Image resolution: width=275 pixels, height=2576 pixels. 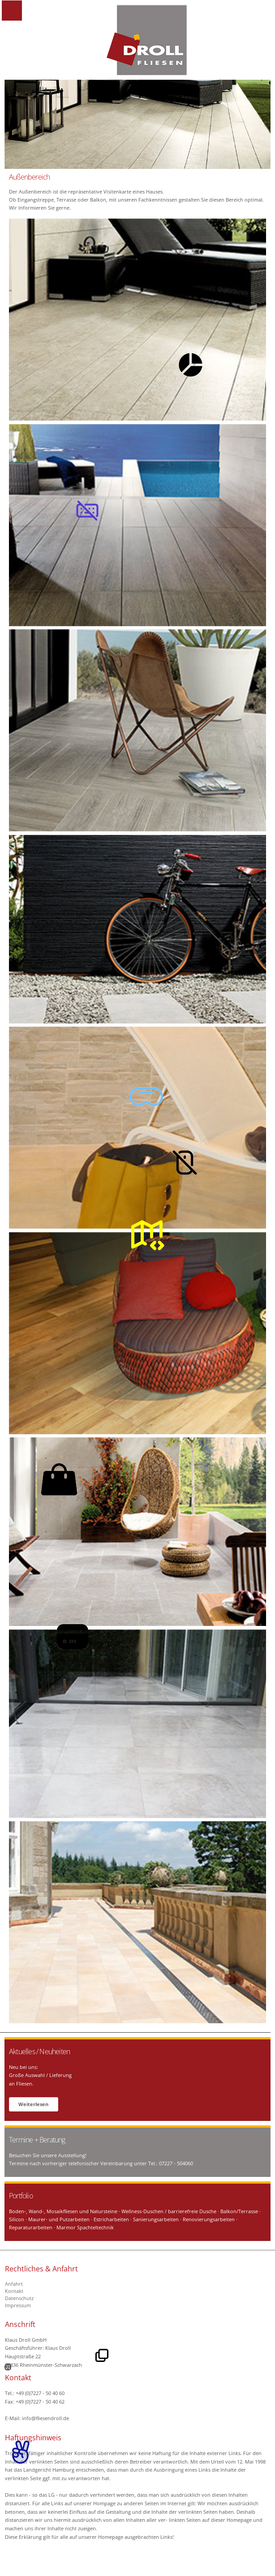 What do you see at coordinates (59, 1481) in the screenshot?
I see `view your shopping bag` at bounding box center [59, 1481].